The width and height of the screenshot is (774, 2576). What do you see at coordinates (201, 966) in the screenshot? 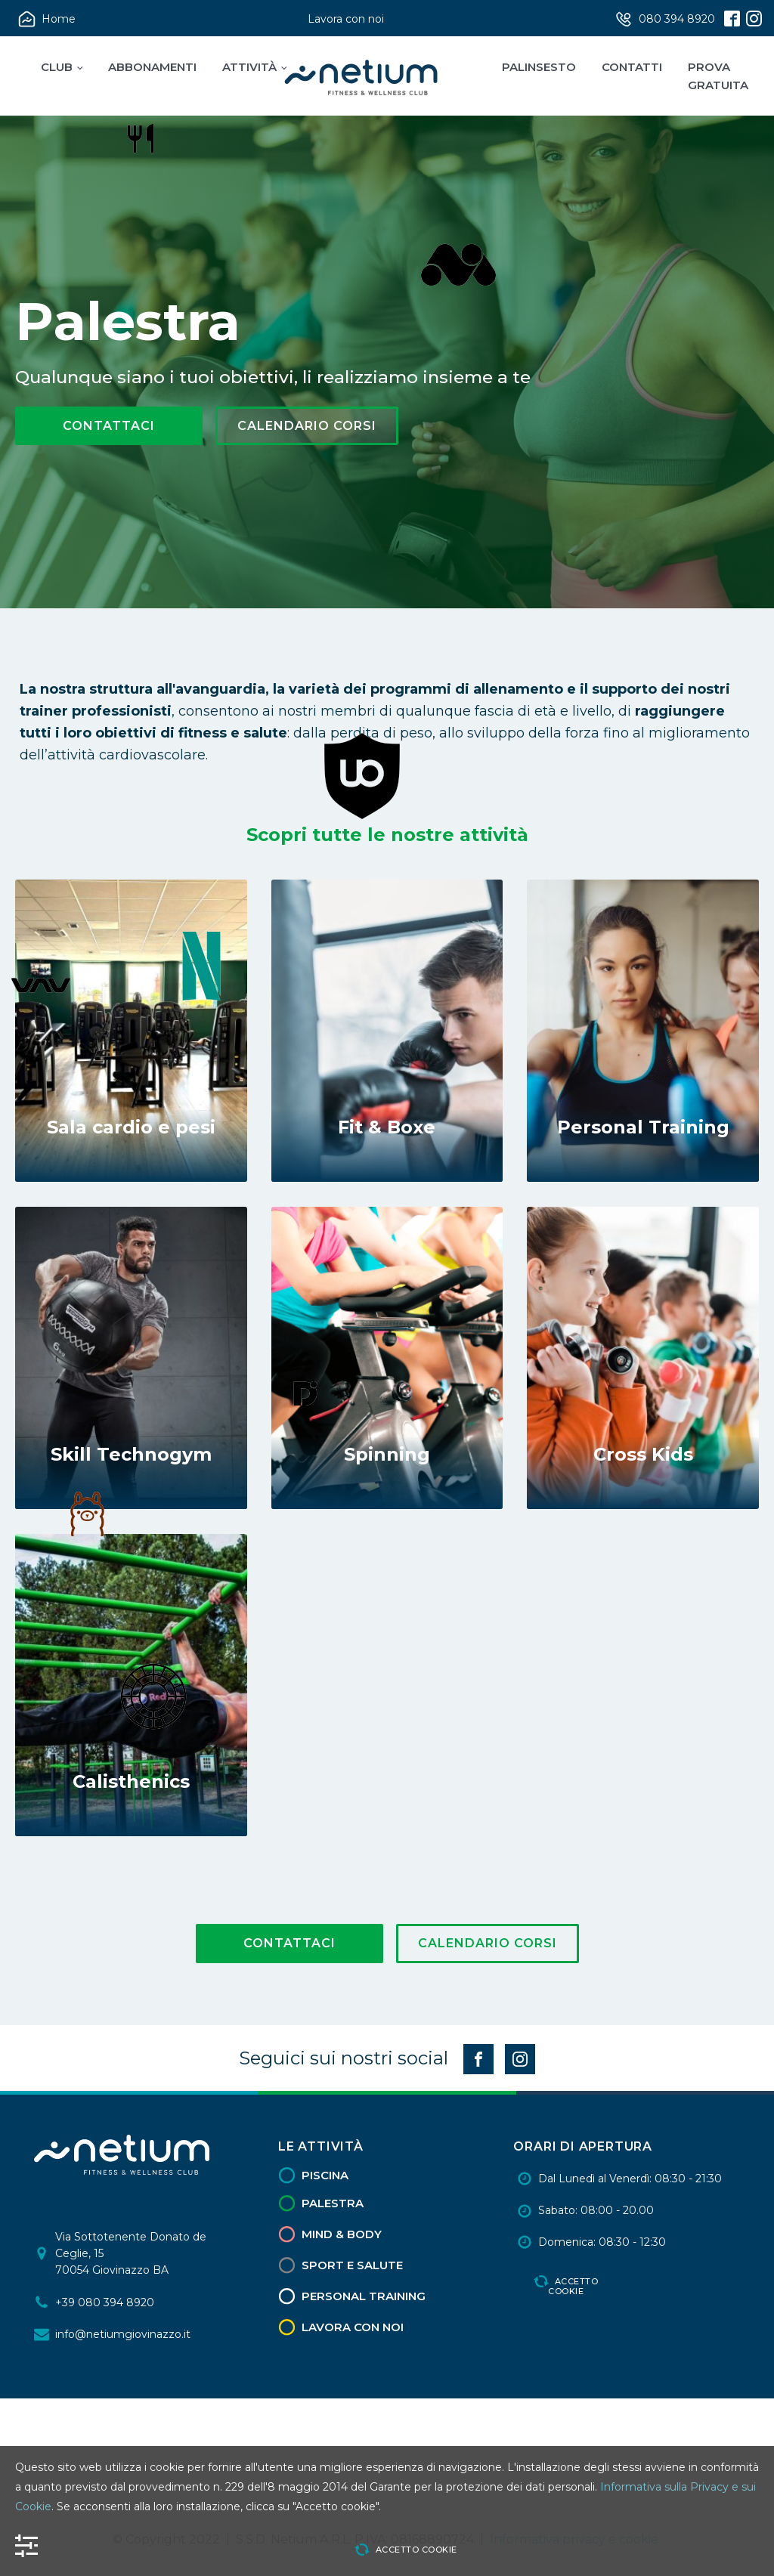
I see `open Netflix app` at bounding box center [201, 966].